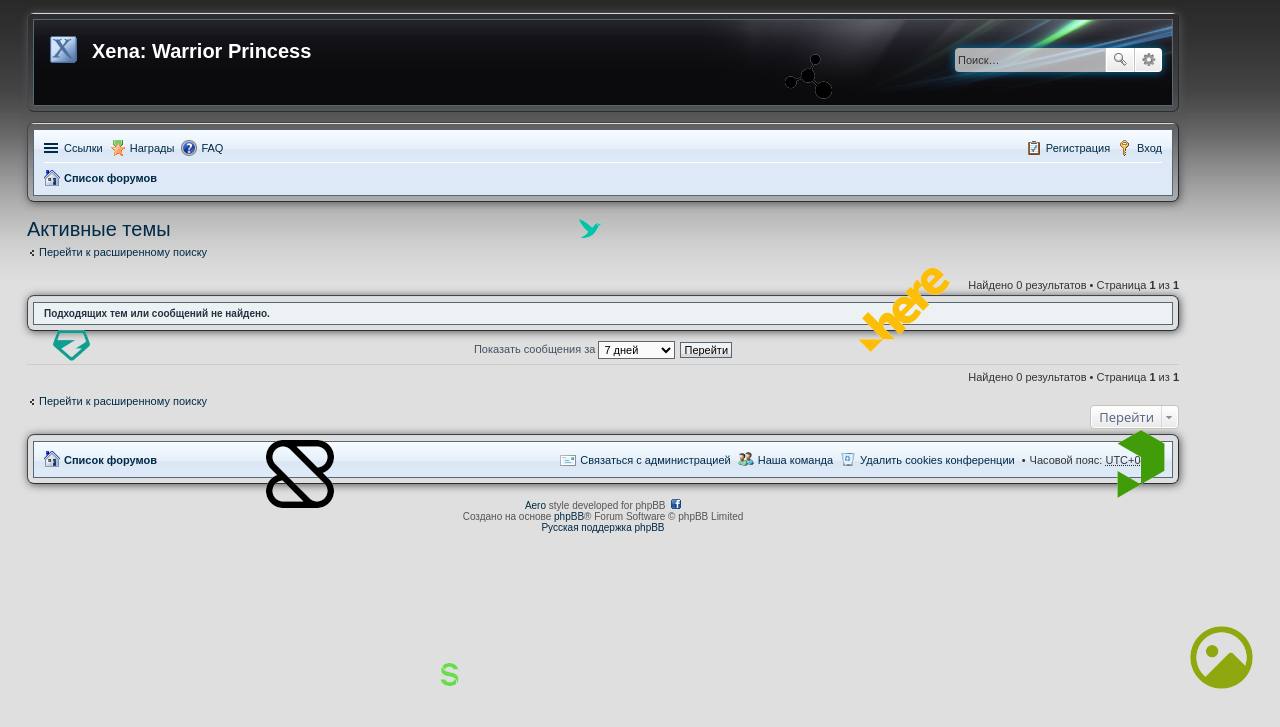 The height and width of the screenshot is (727, 1280). What do you see at coordinates (1141, 464) in the screenshot?
I see `open the Printables 3D printing community website` at bounding box center [1141, 464].